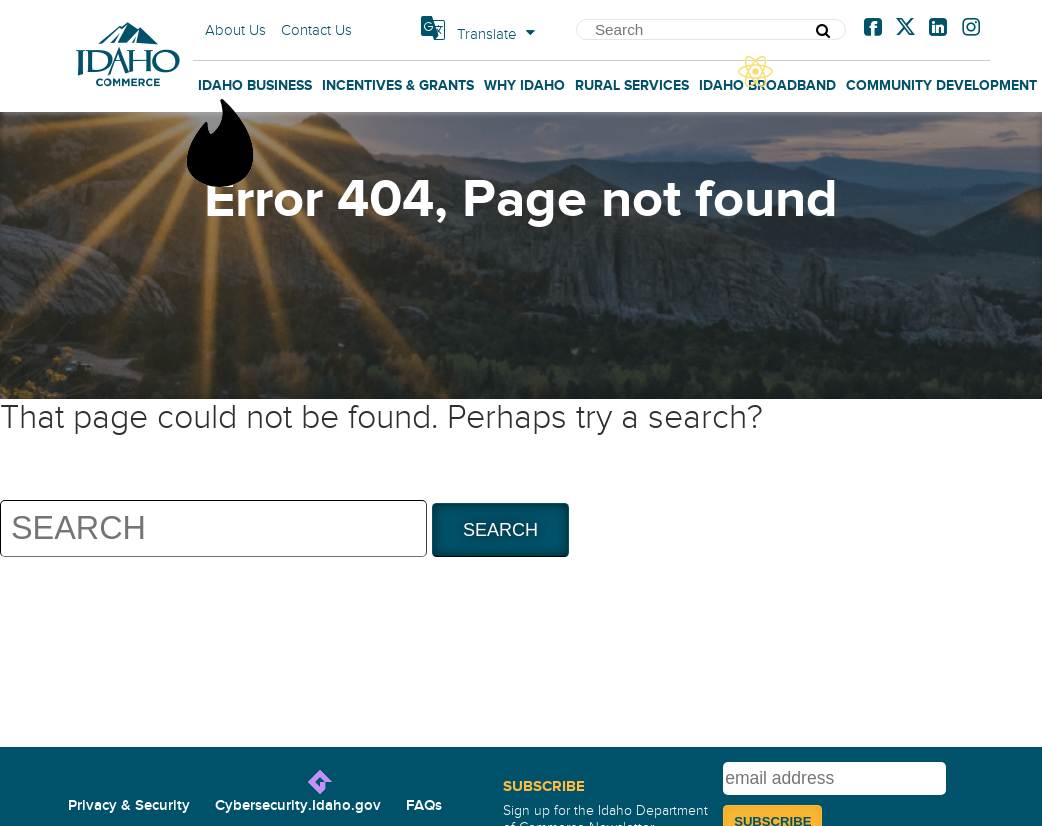  I want to click on open the tinder dating app, so click(220, 143).